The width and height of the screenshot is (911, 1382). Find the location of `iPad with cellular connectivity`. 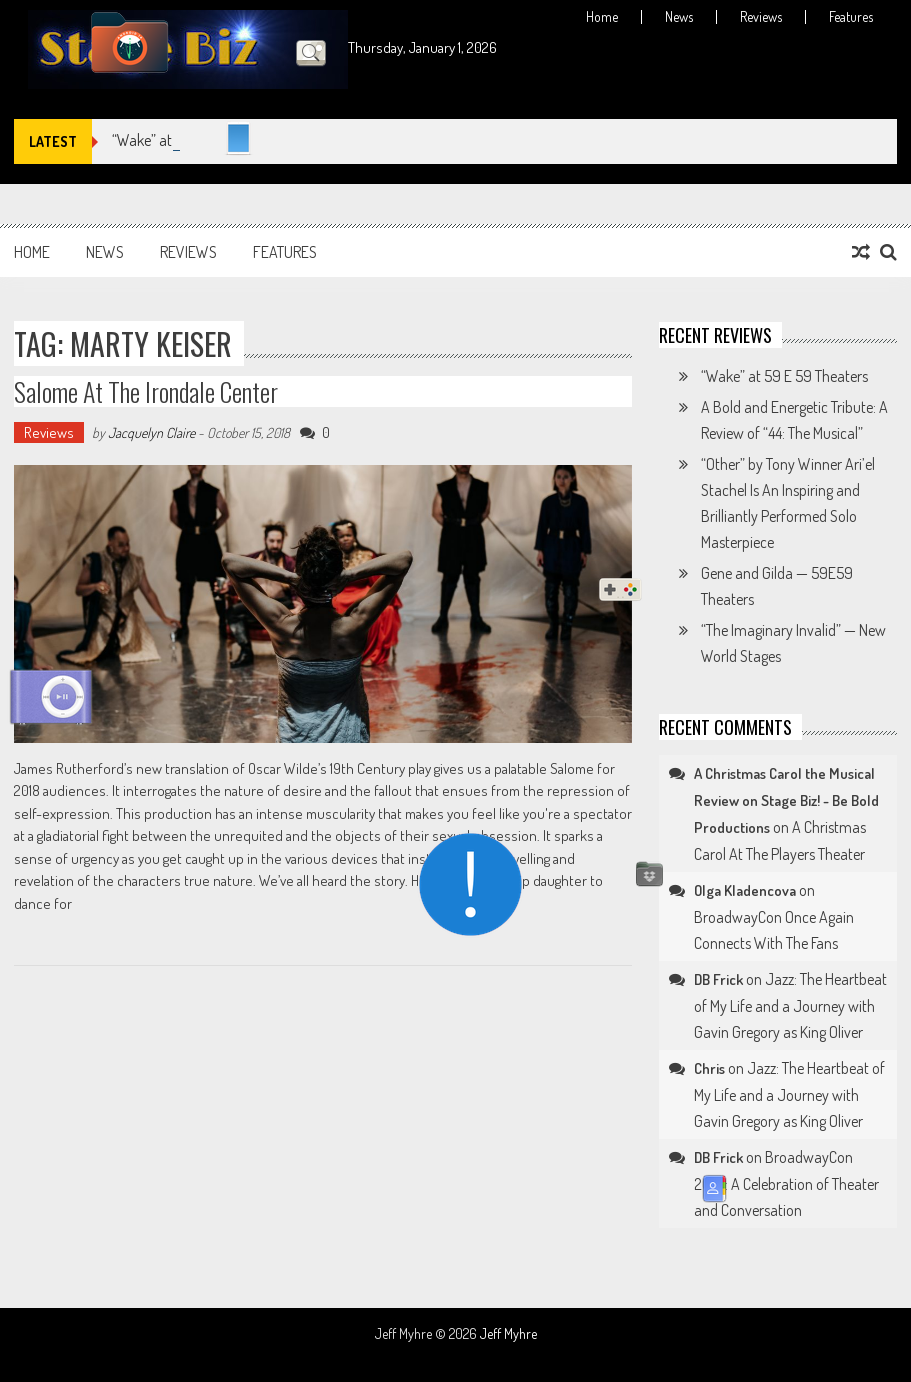

iPad with cellular connectivity is located at coordinates (238, 138).